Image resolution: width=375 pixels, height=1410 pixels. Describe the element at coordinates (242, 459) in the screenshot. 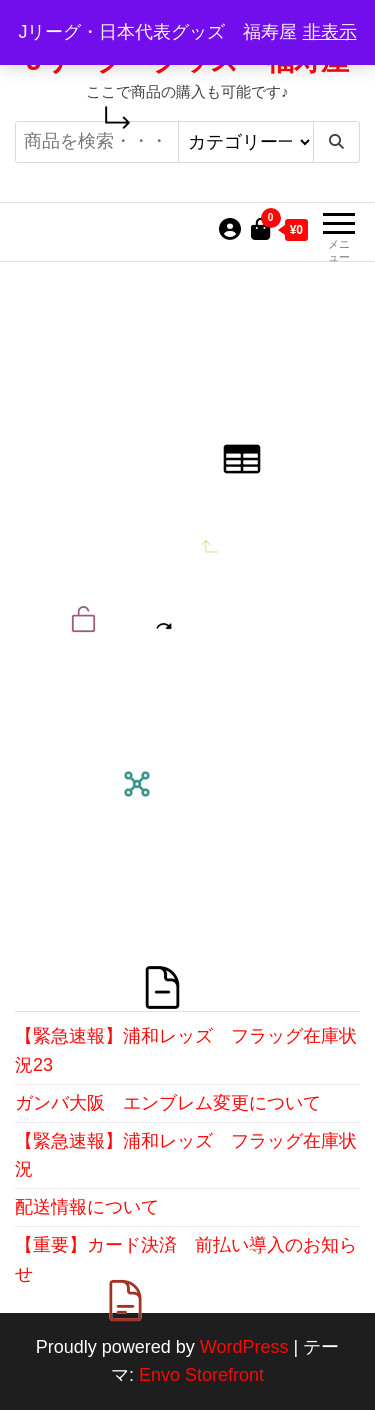

I see `view data in table format` at that location.